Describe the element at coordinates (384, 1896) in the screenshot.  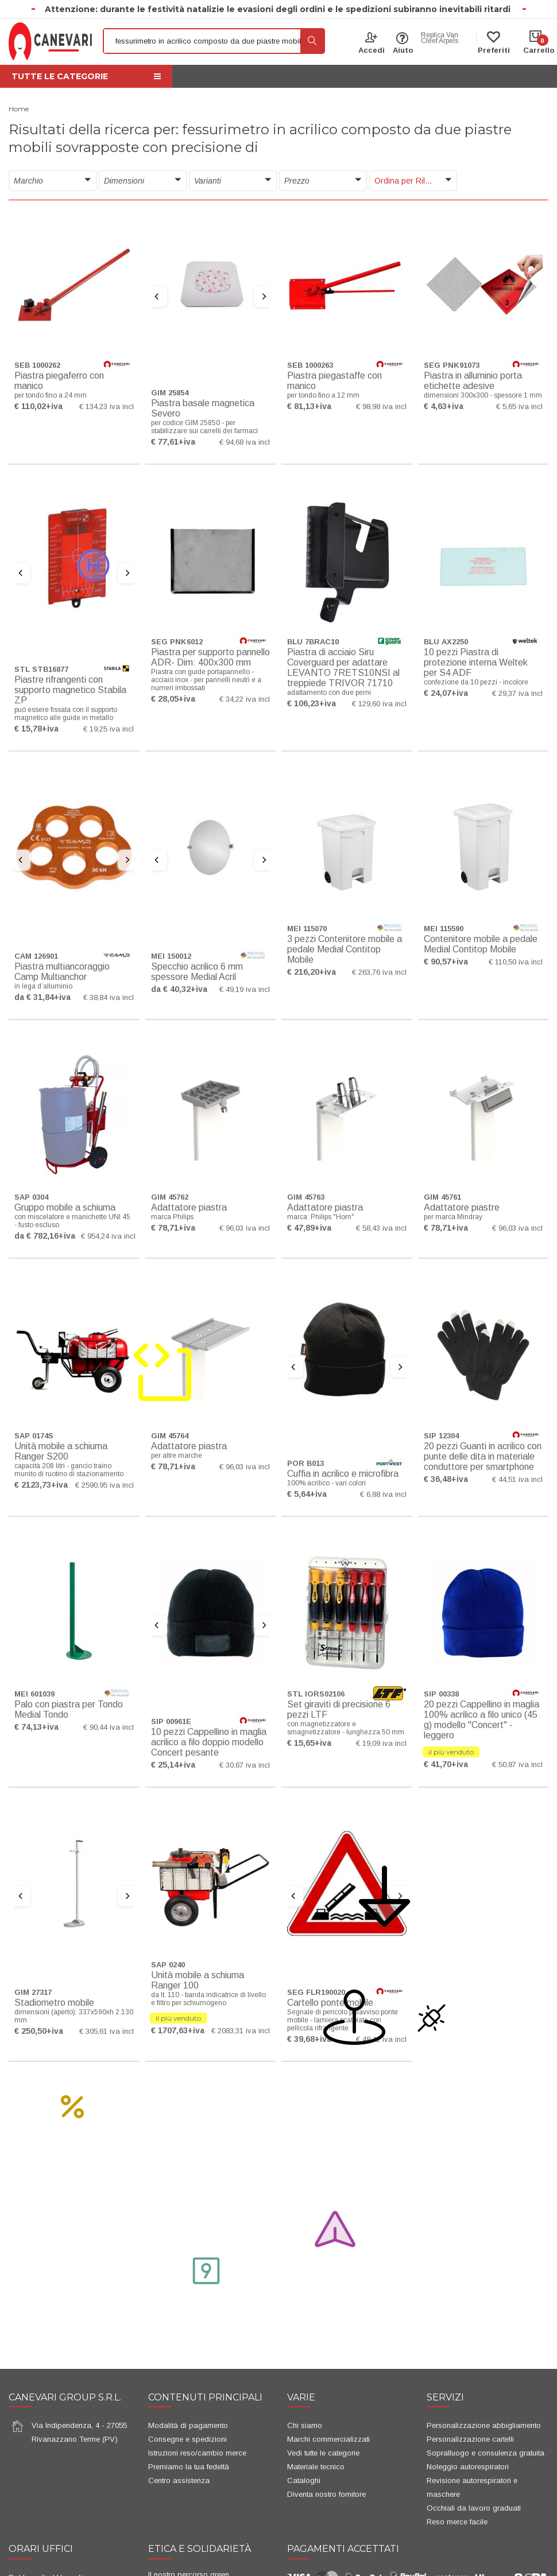
I see `download a file or content` at that location.